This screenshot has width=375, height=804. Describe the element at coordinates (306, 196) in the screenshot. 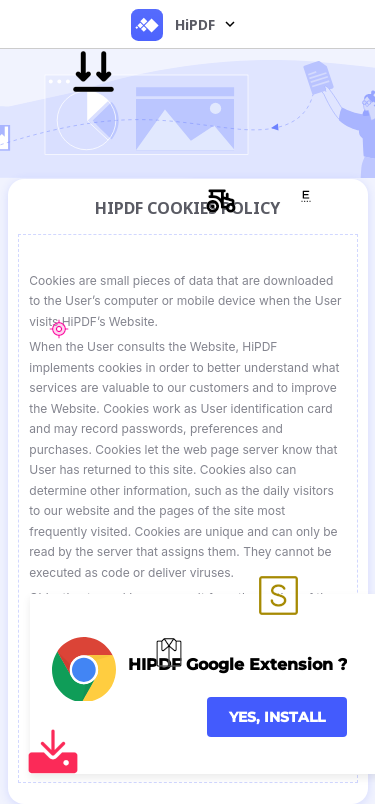

I see `apply text emphasis or bold formatting` at that location.